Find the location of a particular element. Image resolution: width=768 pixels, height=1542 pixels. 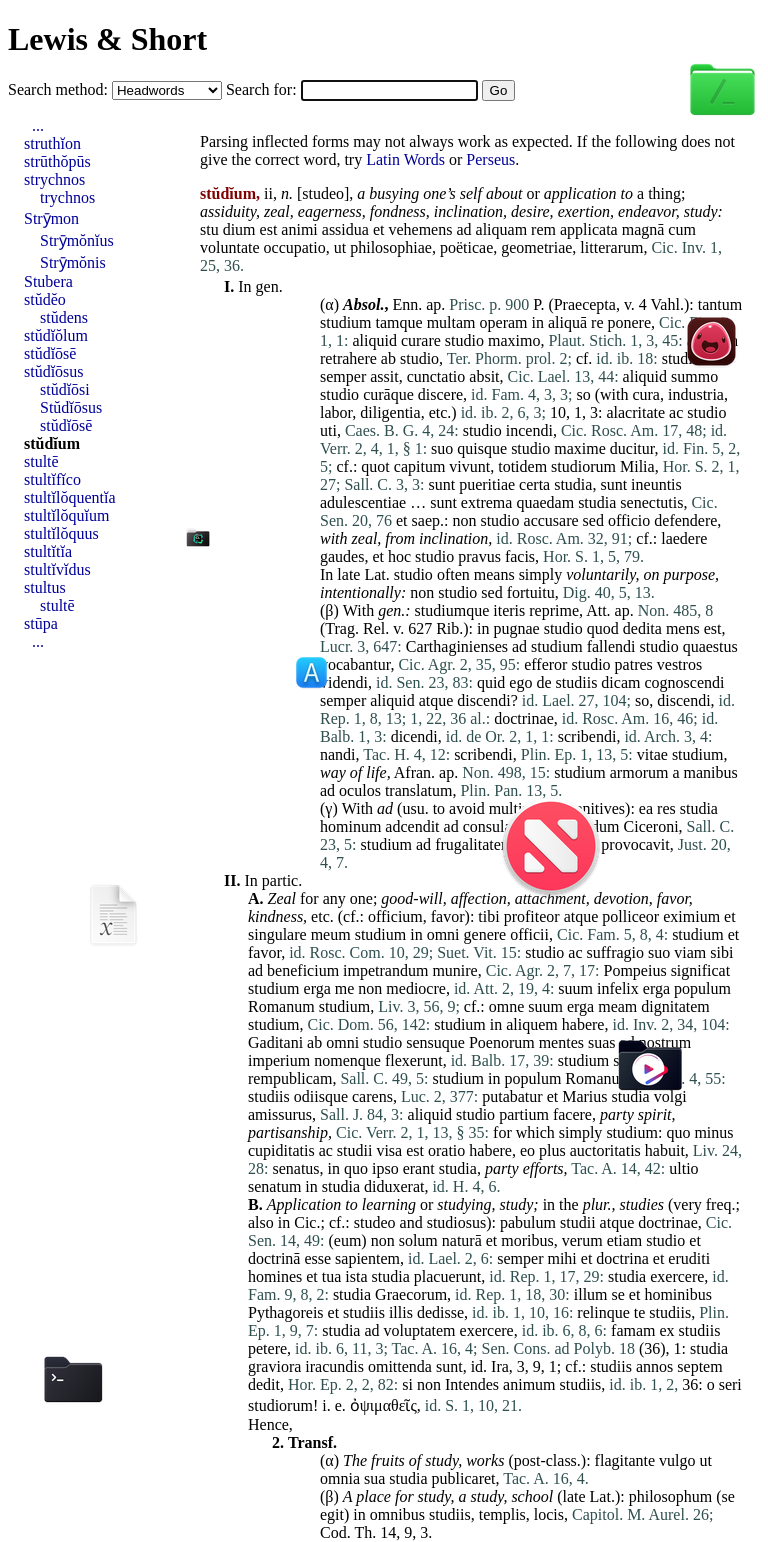

folder containing youtube music vanced app files is located at coordinates (650, 1067).